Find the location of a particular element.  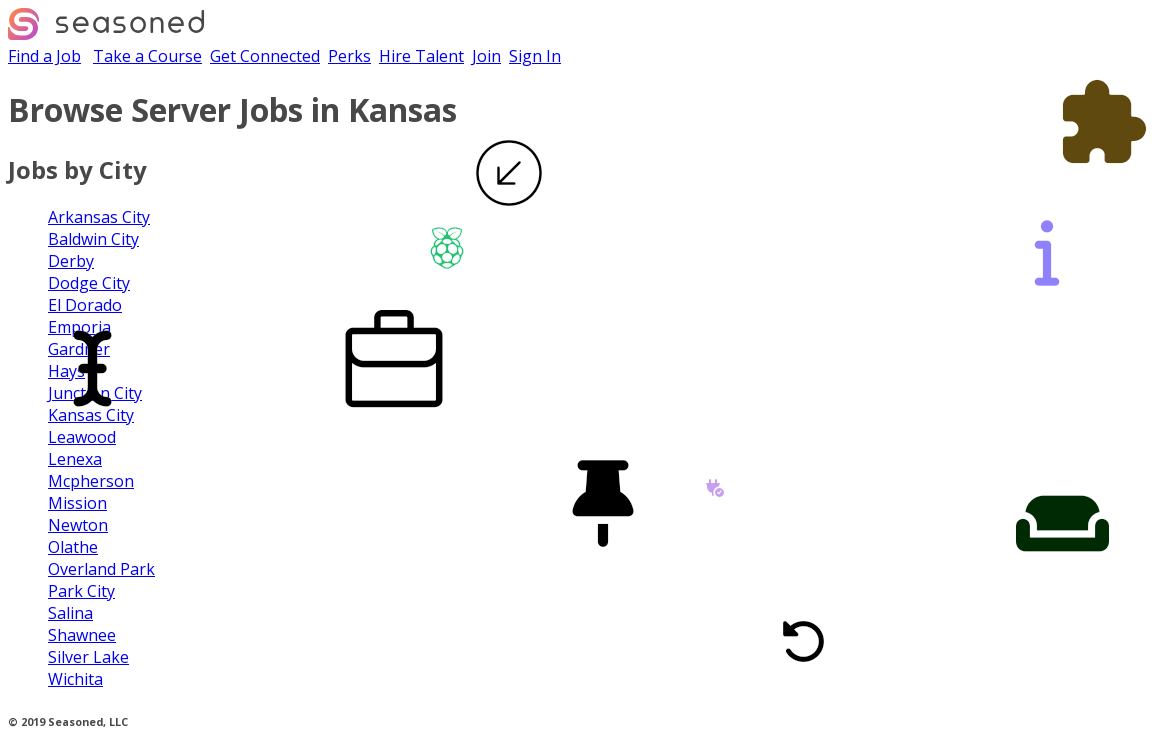

view more information about this item is located at coordinates (1047, 253).